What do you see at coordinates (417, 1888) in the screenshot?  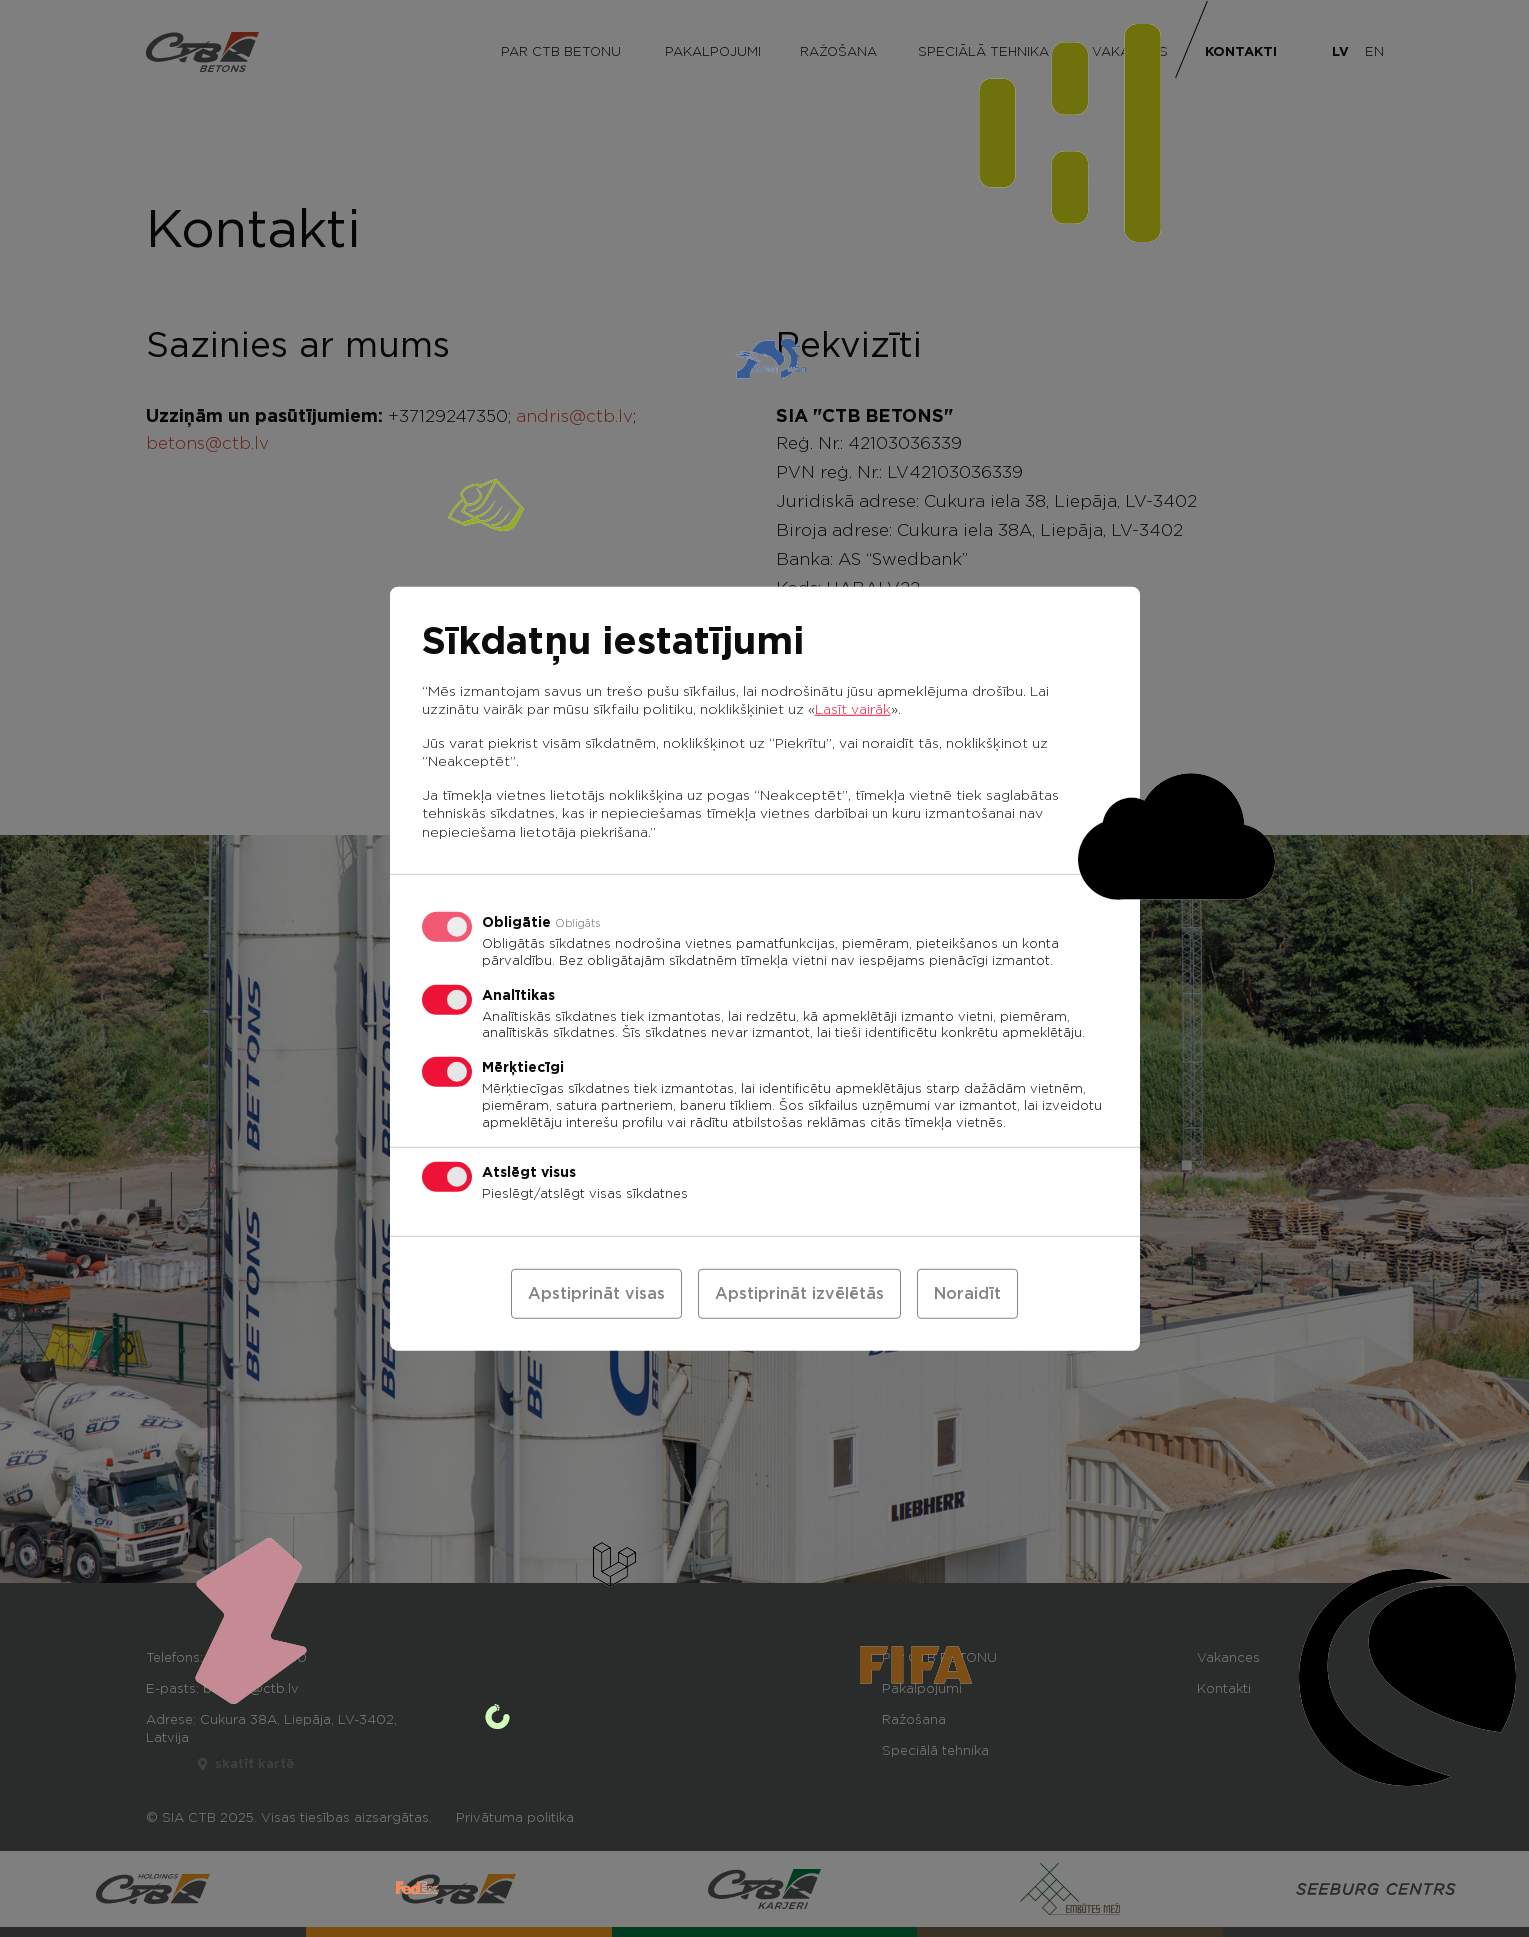 I see `fedex shipping or delivery services` at bounding box center [417, 1888].